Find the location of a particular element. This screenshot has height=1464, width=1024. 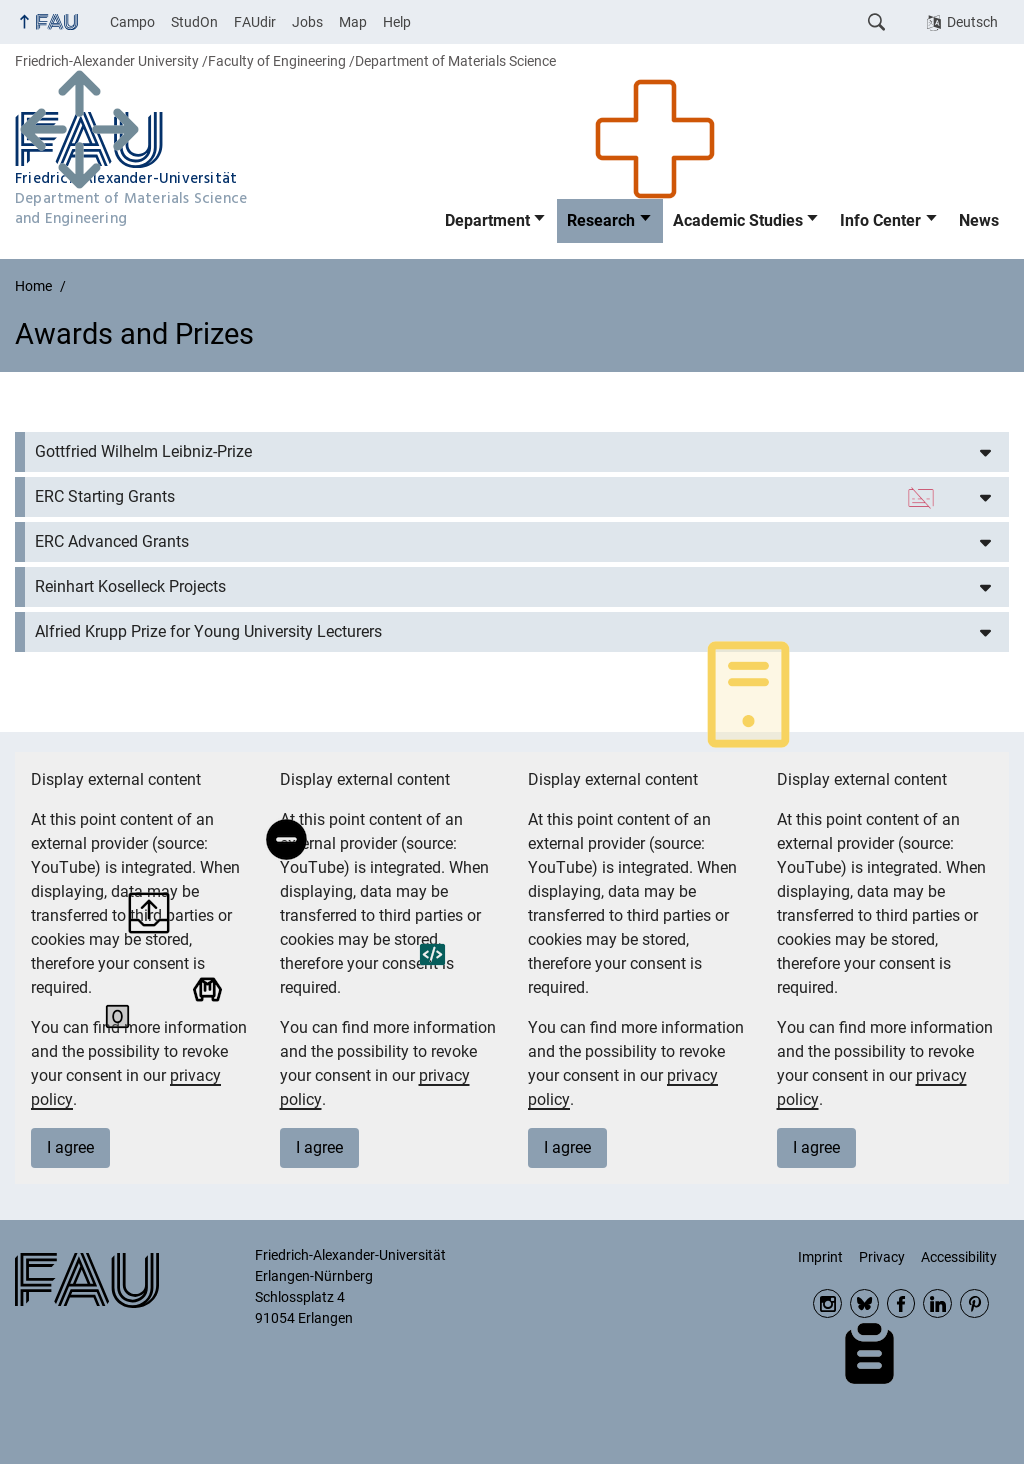

view clipboard contents is located at coordinates (869, 1353).